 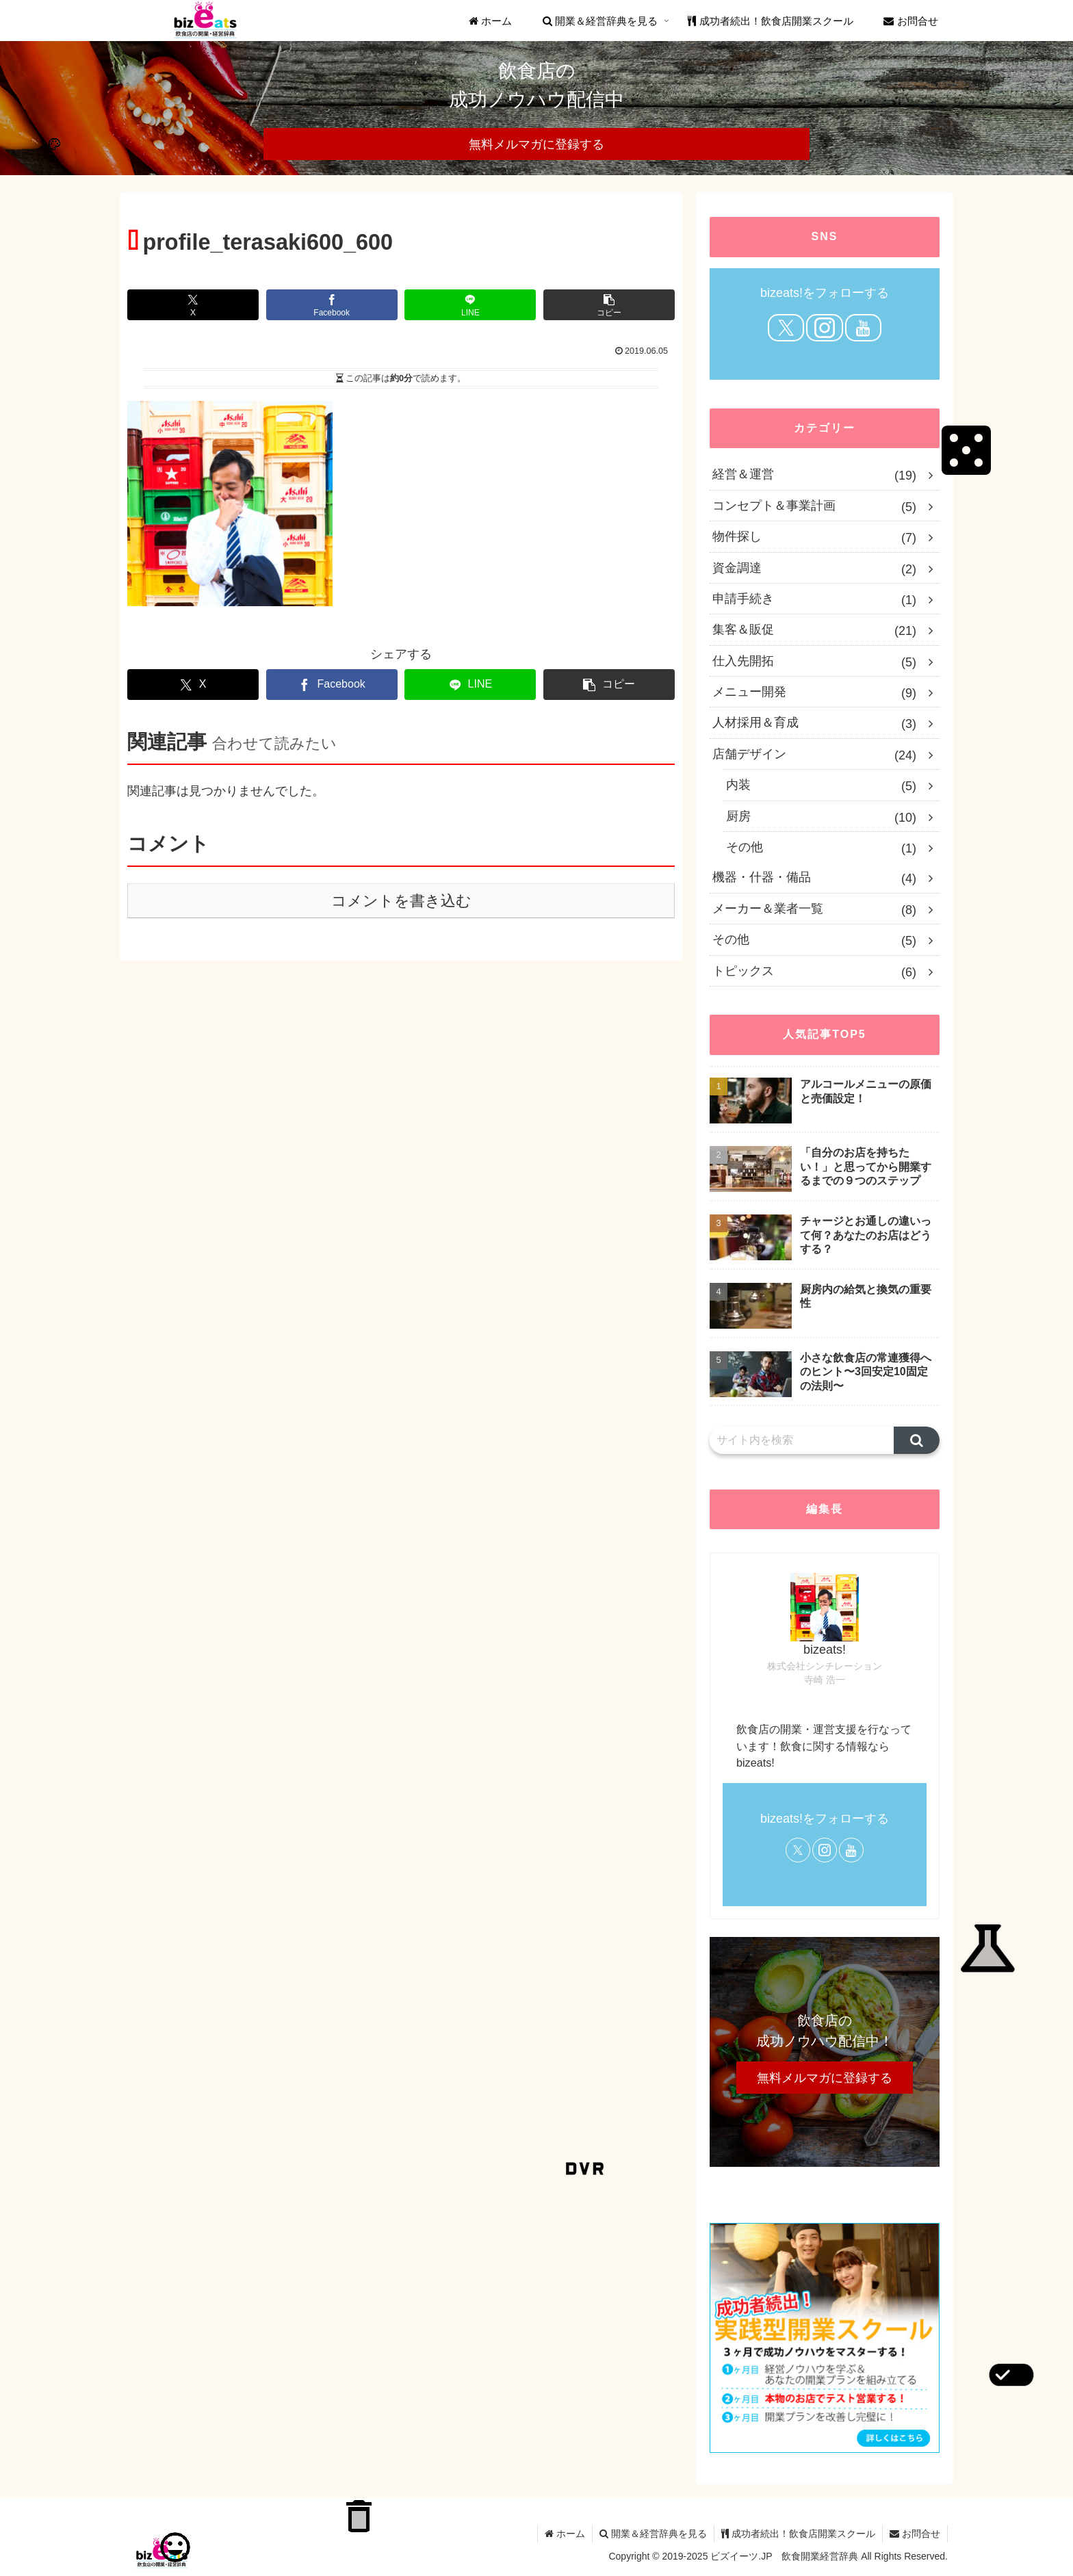 What do you see at coordinates (359, 2516) in the screenshot?
I see `delete selected item` at bounding box center [359, 2516].